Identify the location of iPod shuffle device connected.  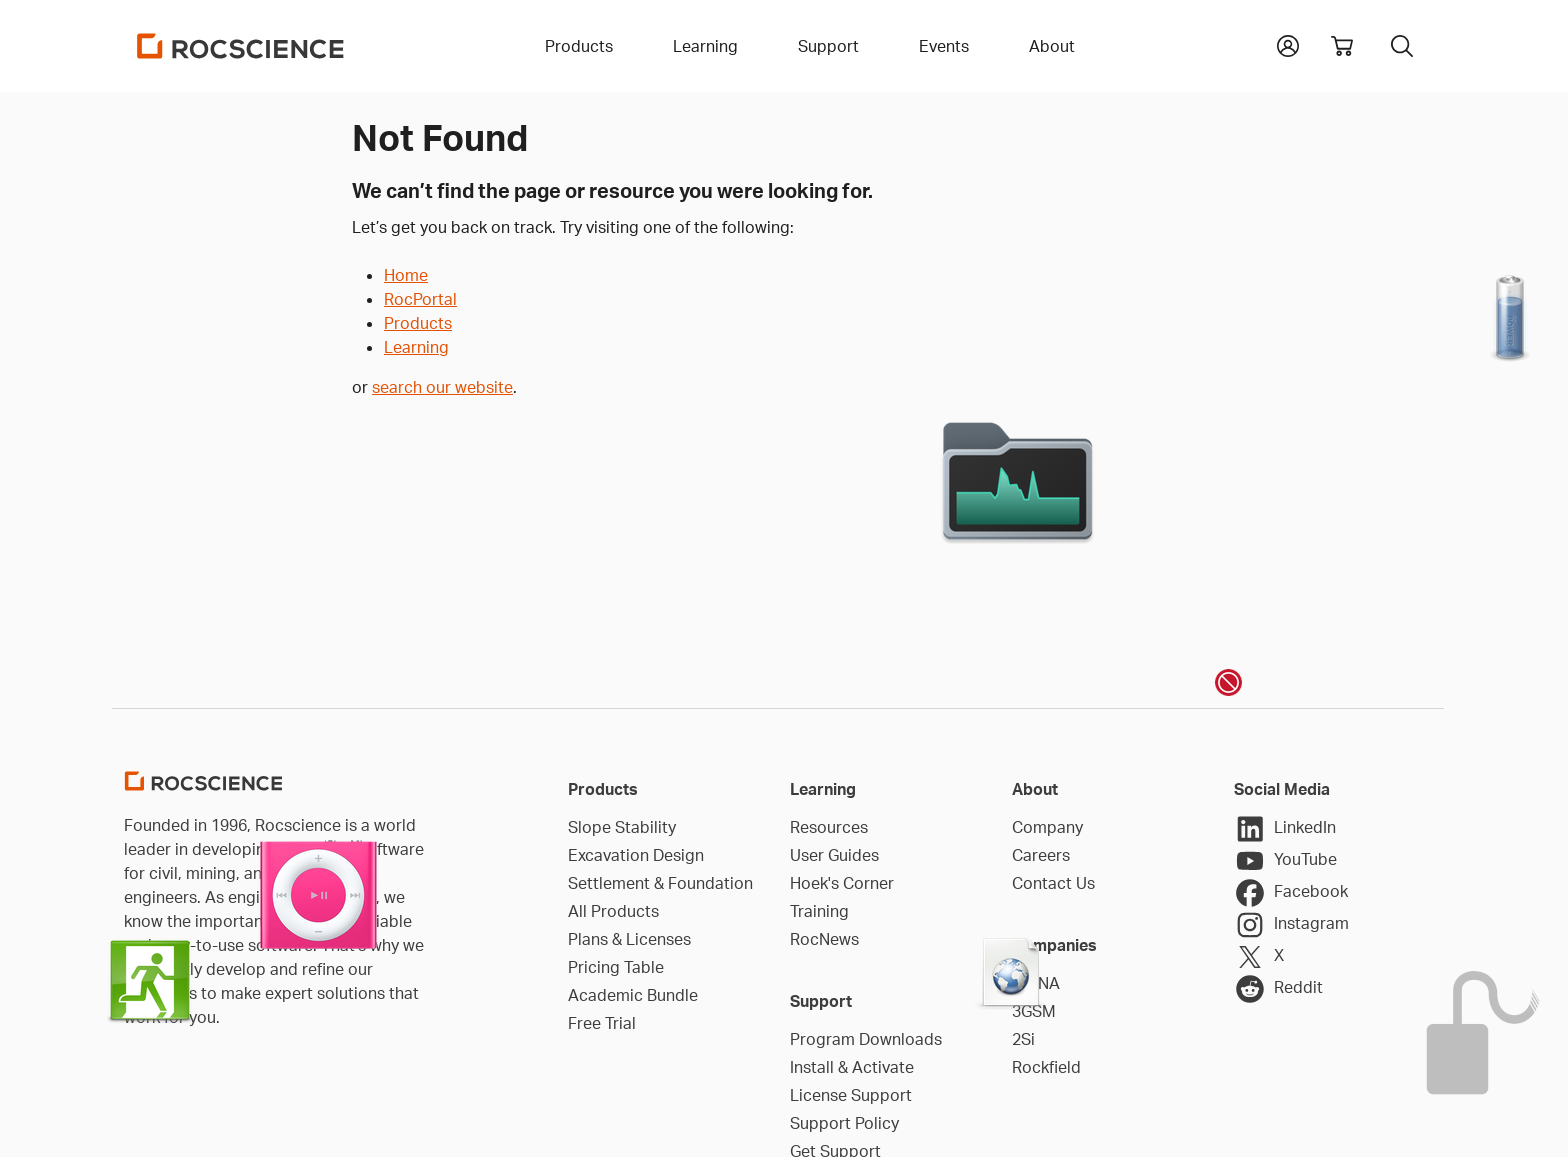
(318, 894).